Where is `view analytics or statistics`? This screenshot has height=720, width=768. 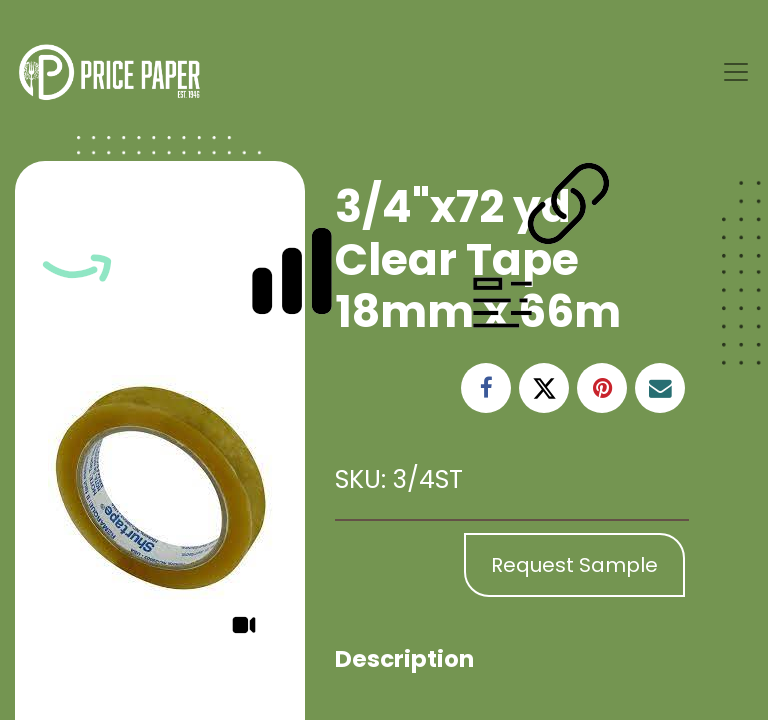
view analytics or statistics is located at coordinates (292, 271).